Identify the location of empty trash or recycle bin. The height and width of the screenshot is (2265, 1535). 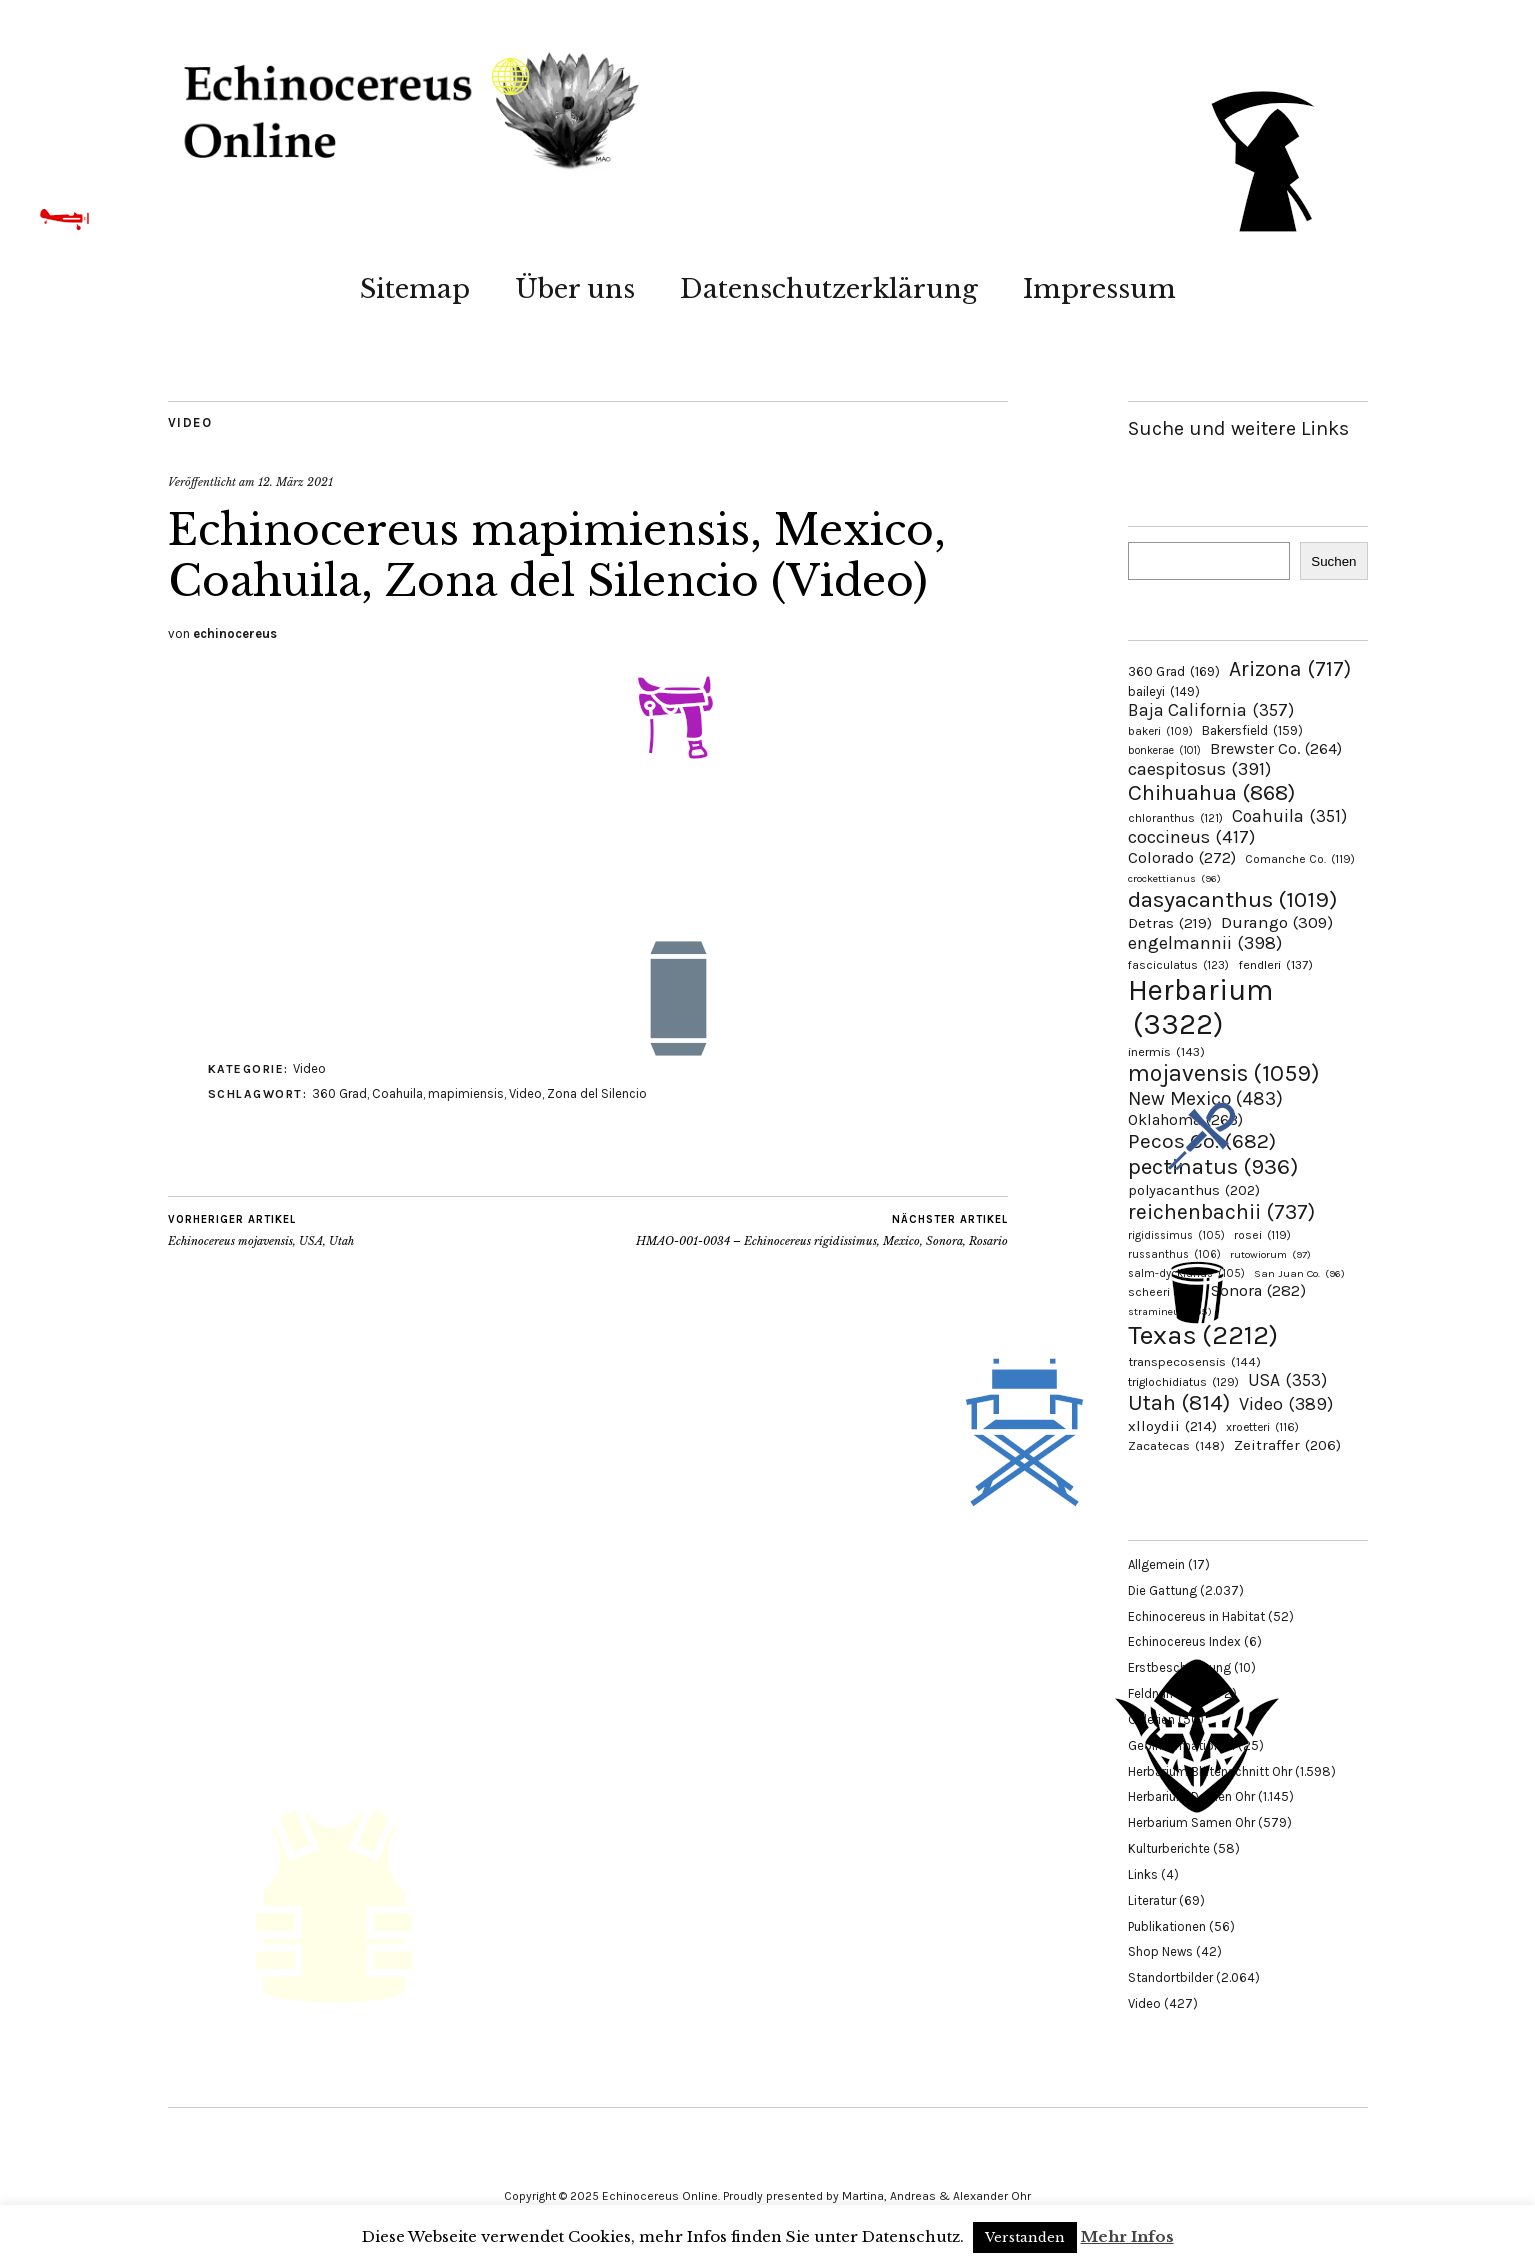
(1197, 1282).